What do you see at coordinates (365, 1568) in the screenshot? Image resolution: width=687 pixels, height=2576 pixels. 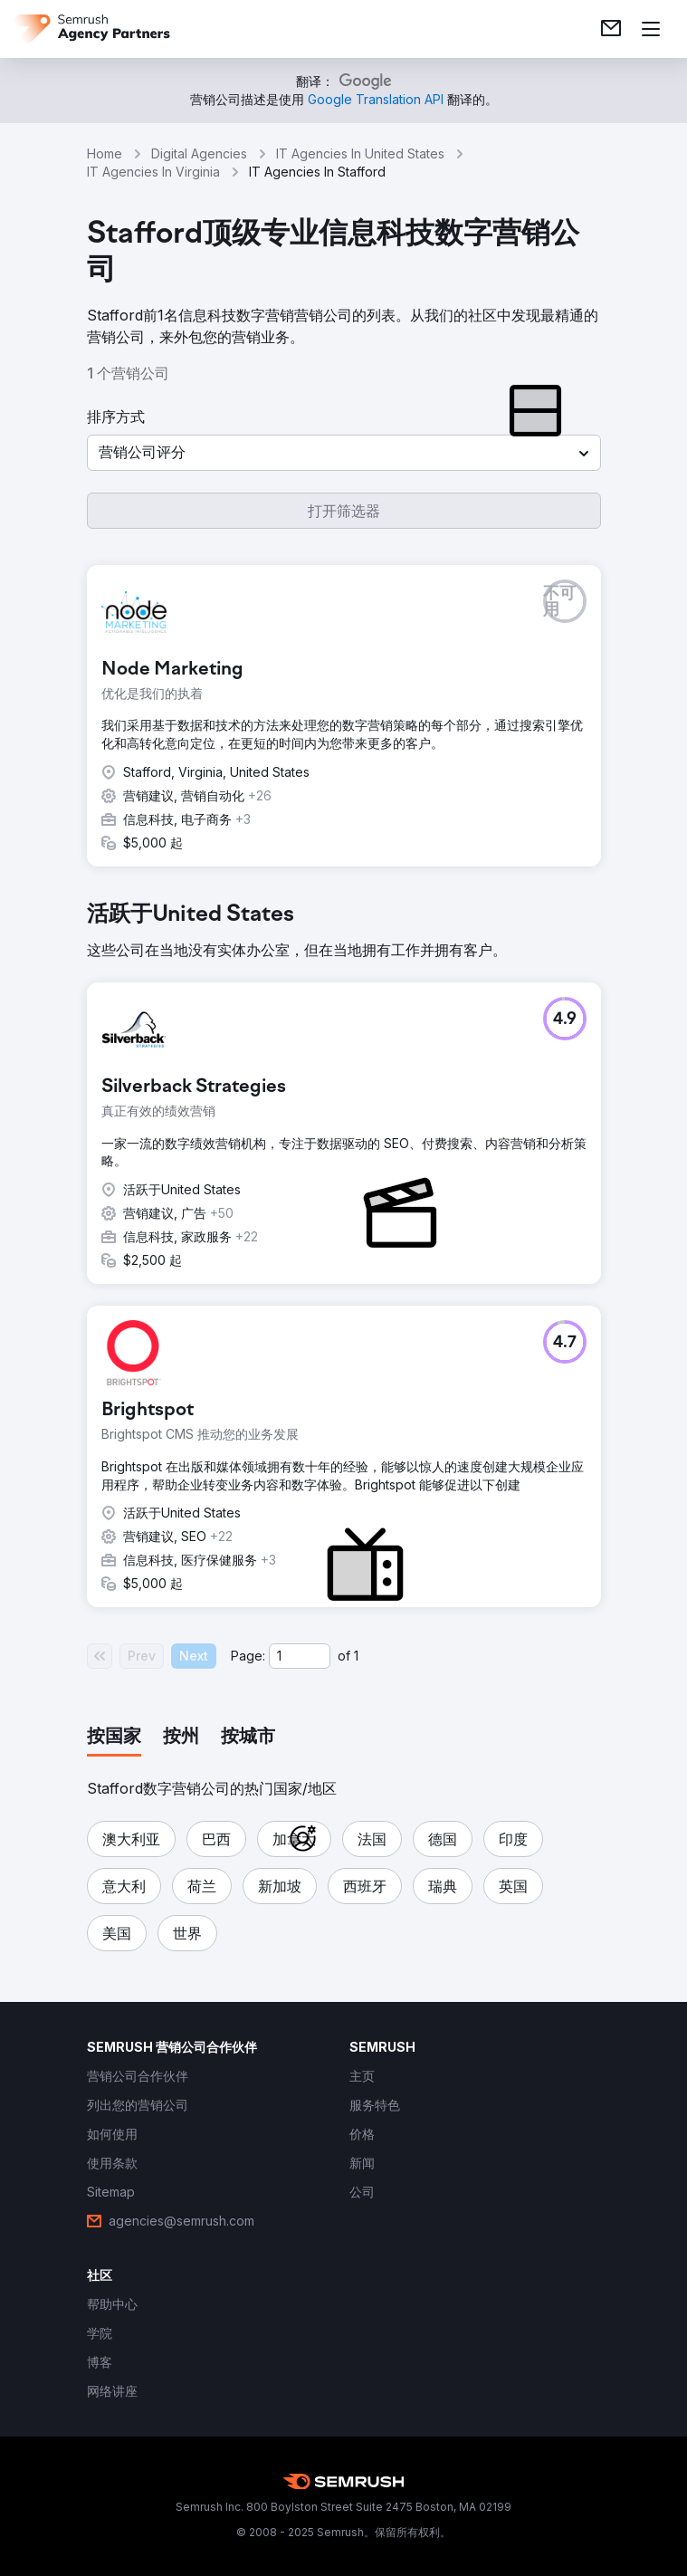 I see `access TV or video streaming content` at bounding box center [365, 1568].